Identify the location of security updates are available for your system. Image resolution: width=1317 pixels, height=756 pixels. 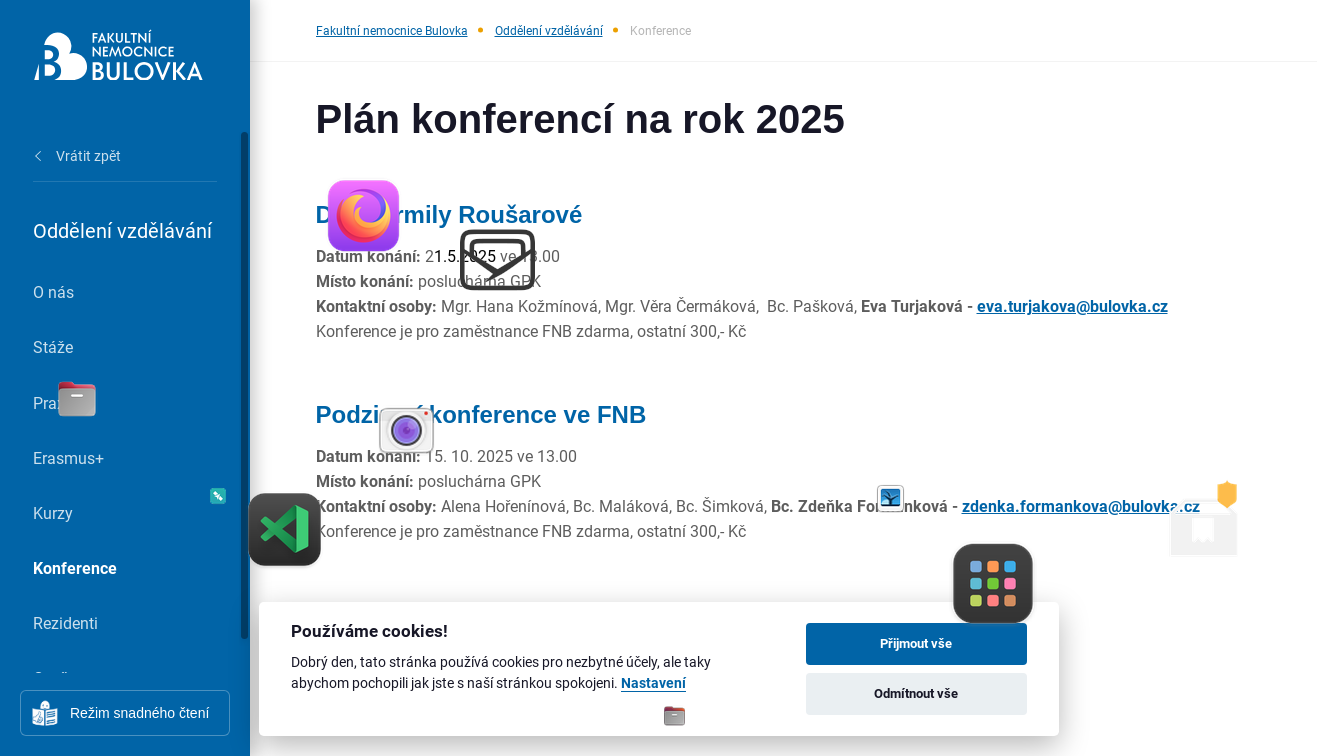
(1203, 518).